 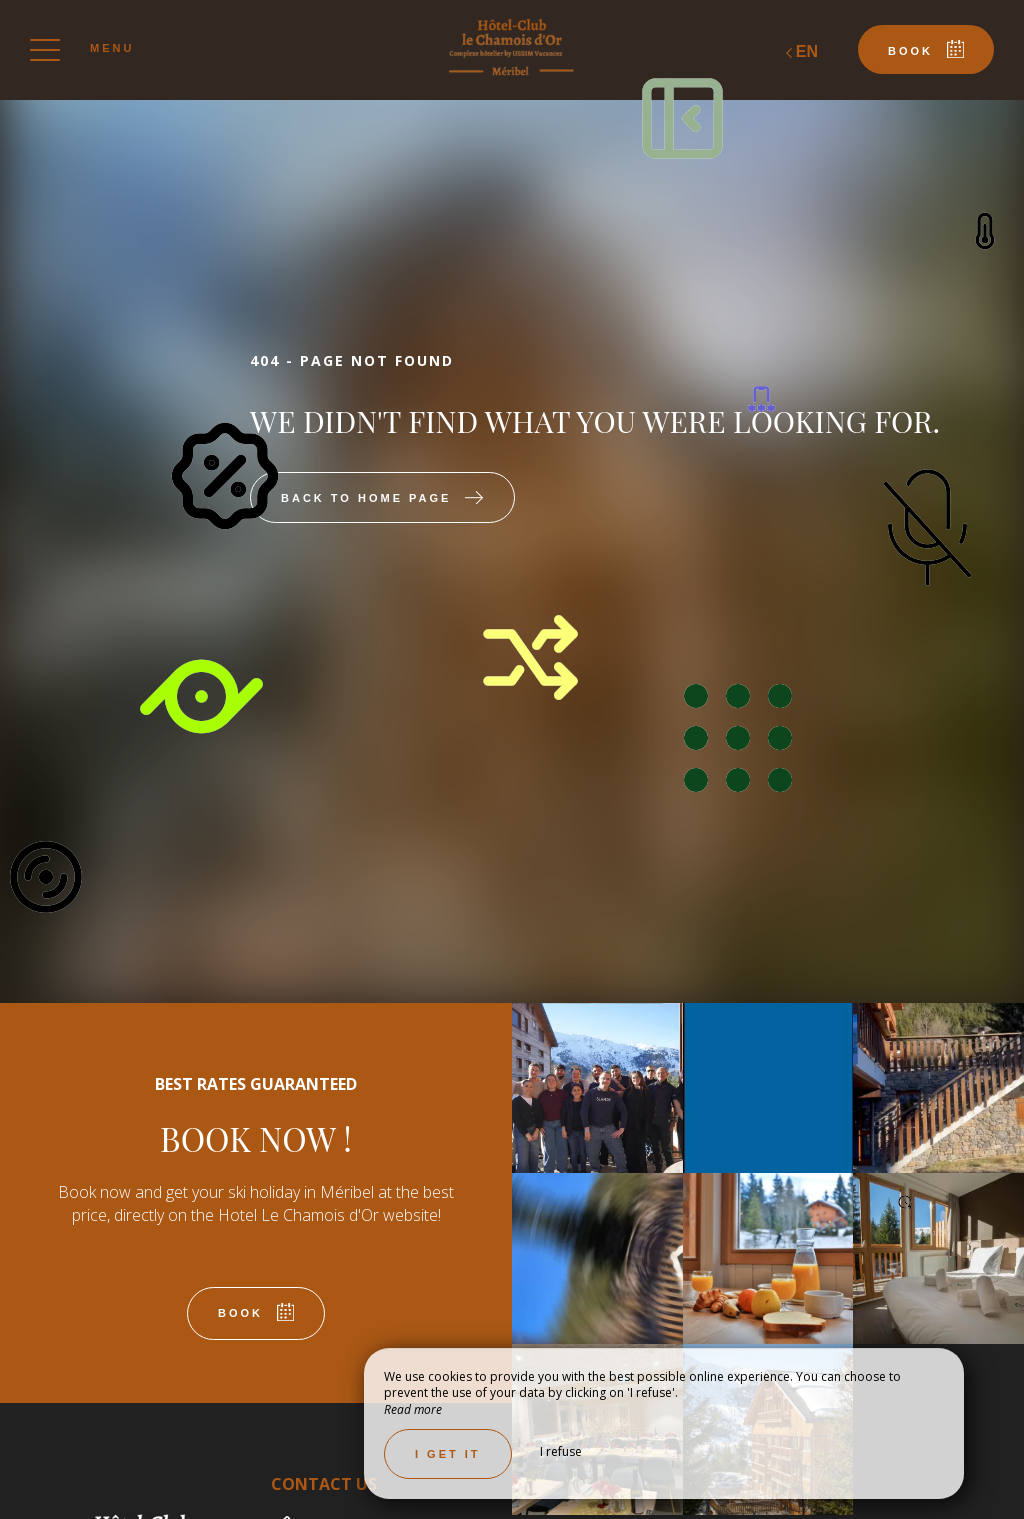 What do you see at coordinates (761, 398) in the screenshot?
I see `enter password on mobile device` at bounding box center [761, 398].